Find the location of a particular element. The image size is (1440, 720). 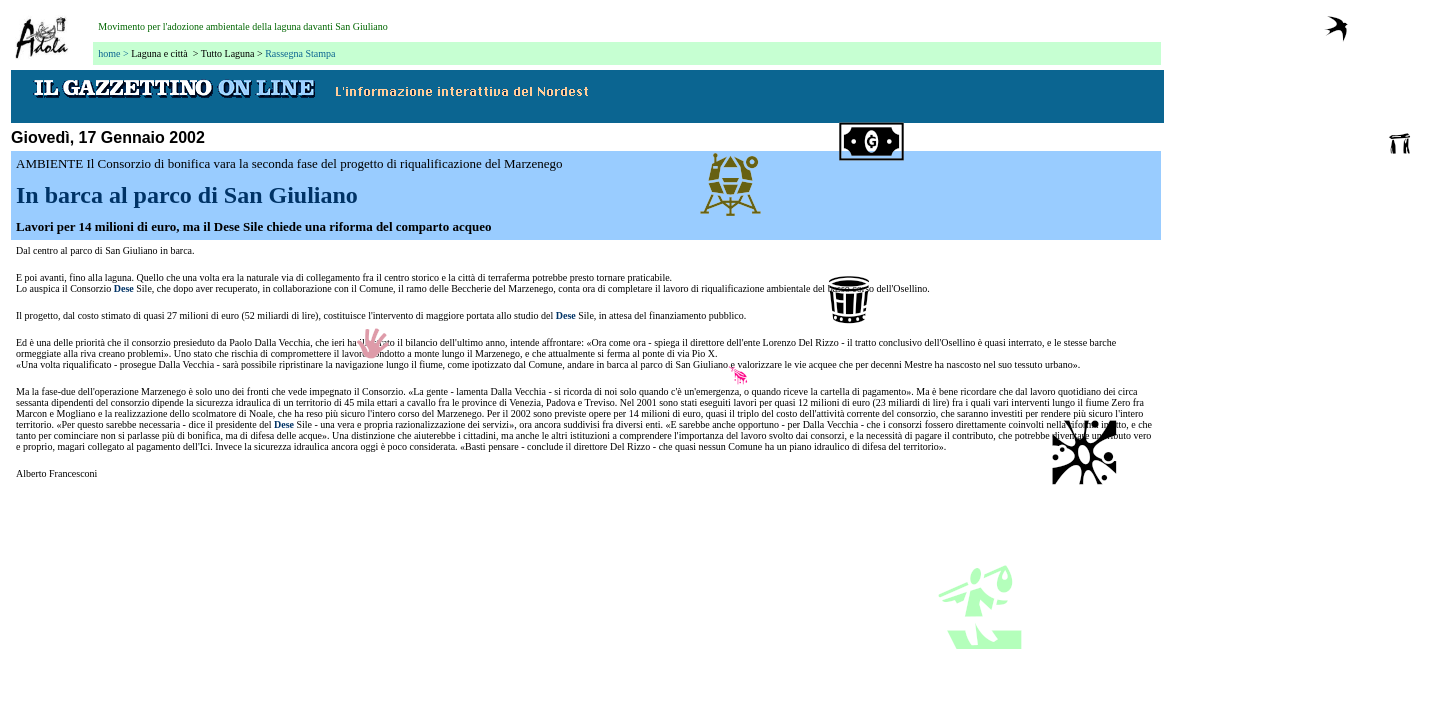

access space exploration game content is located at coordinates (730, 184).